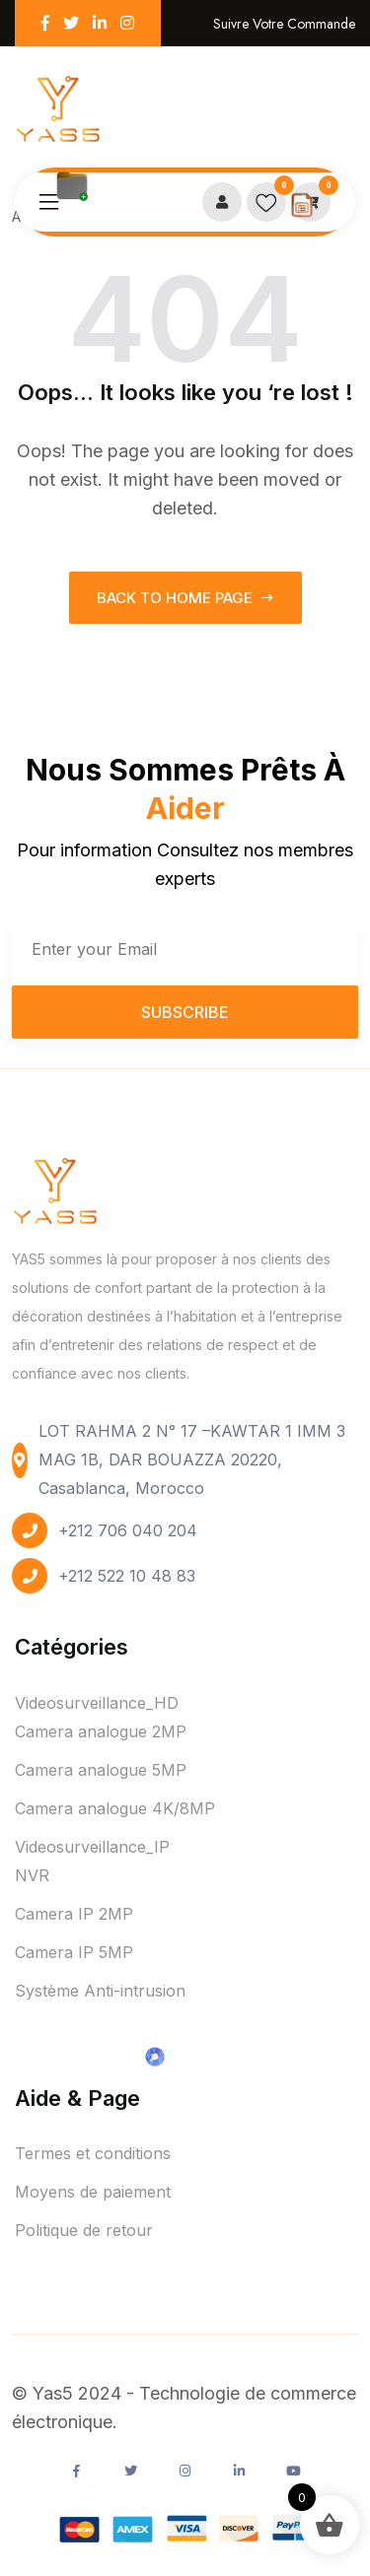  I want to click on open web browser, so click(155, 2057).